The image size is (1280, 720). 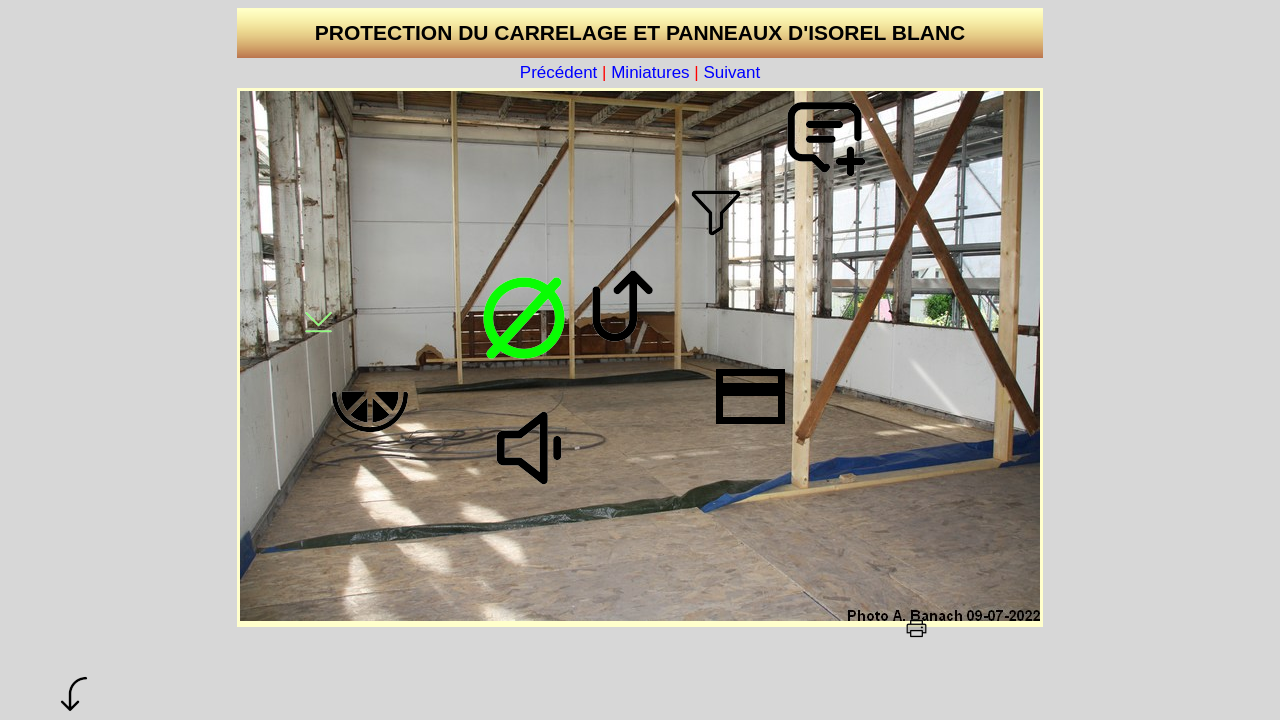 What do you see at coordinates (533, 448) in the screenshot?
I see `volume set to low` at bounding box center [533, 448].